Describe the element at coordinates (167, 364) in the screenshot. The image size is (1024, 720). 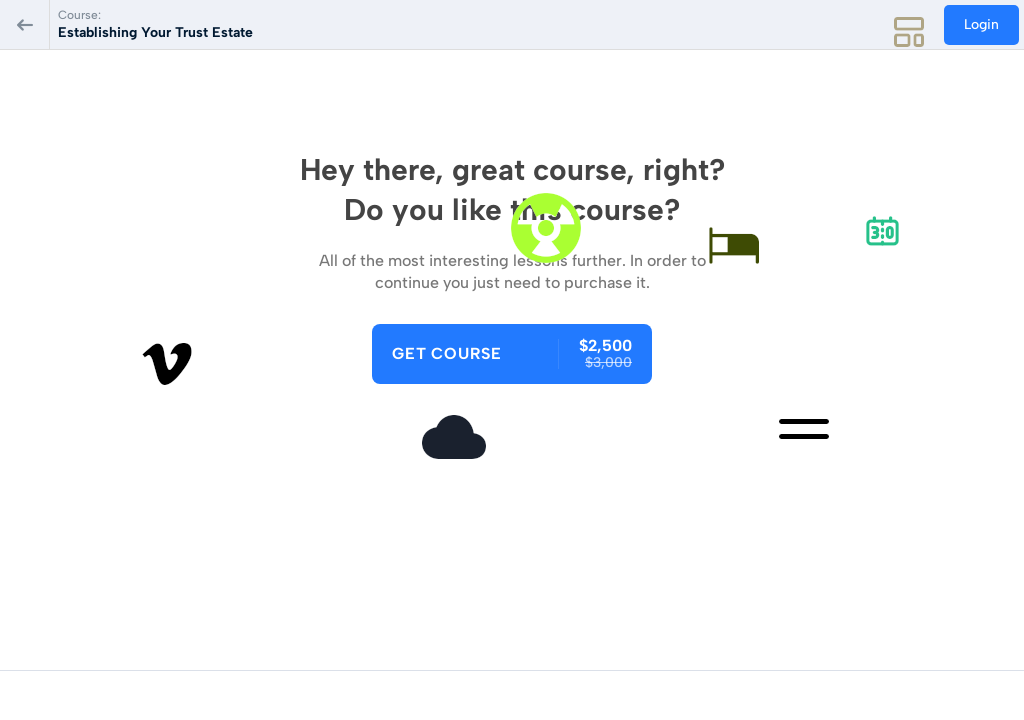
I see `open Vimeo app` at that location.